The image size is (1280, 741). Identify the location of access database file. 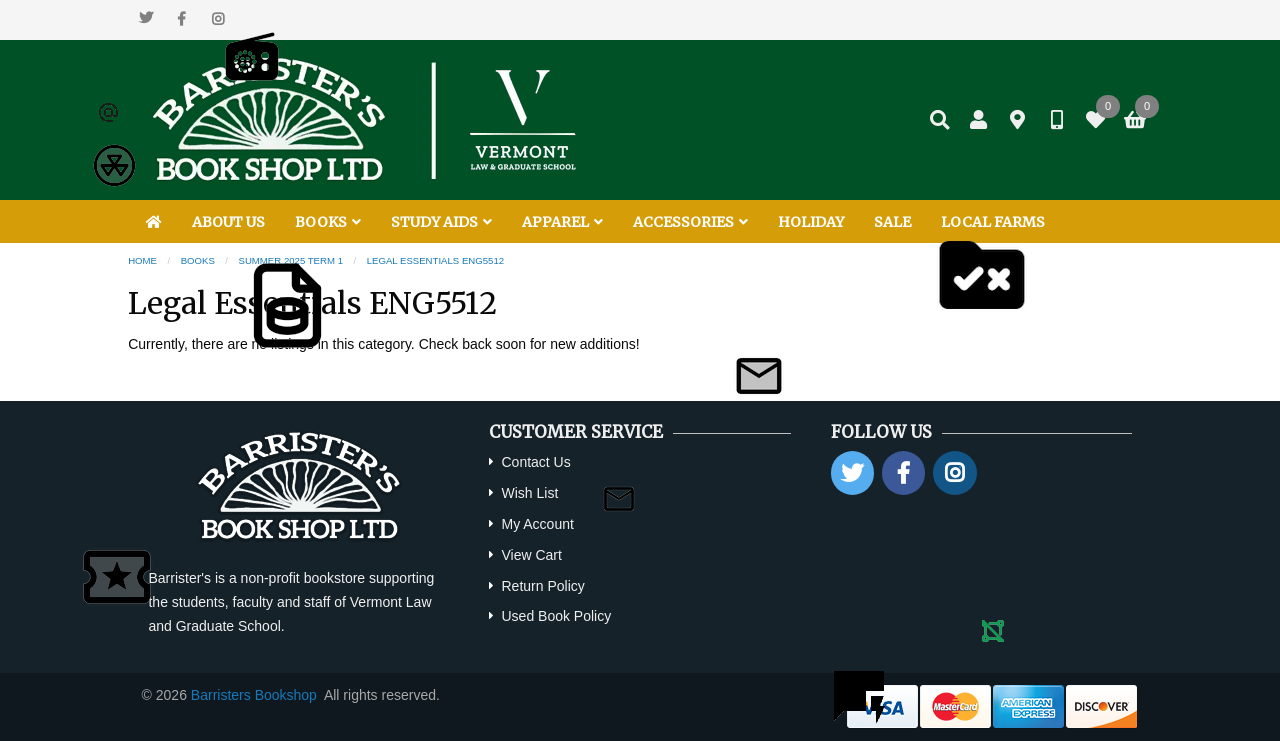
(287, 305).